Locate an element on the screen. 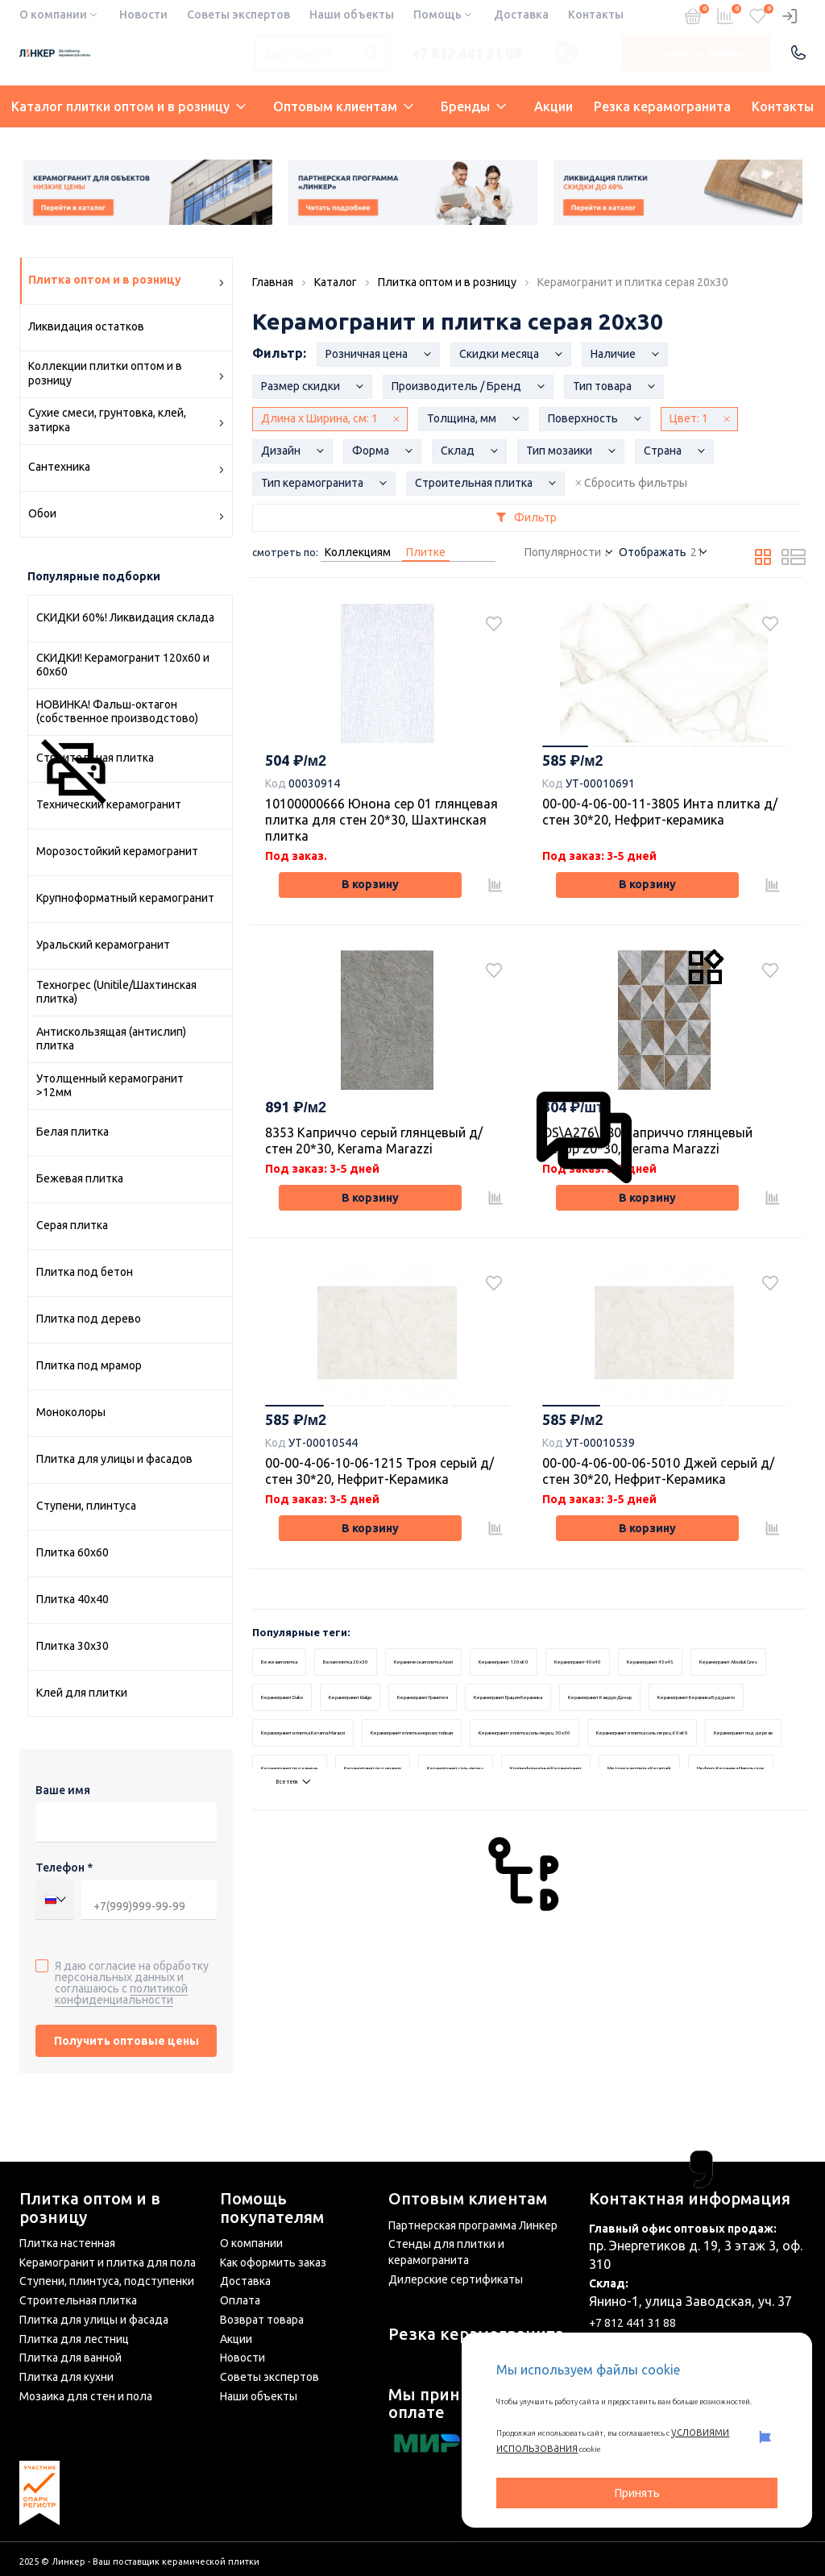  printing is disabled or unavailable is located at coordinates (76, 769).